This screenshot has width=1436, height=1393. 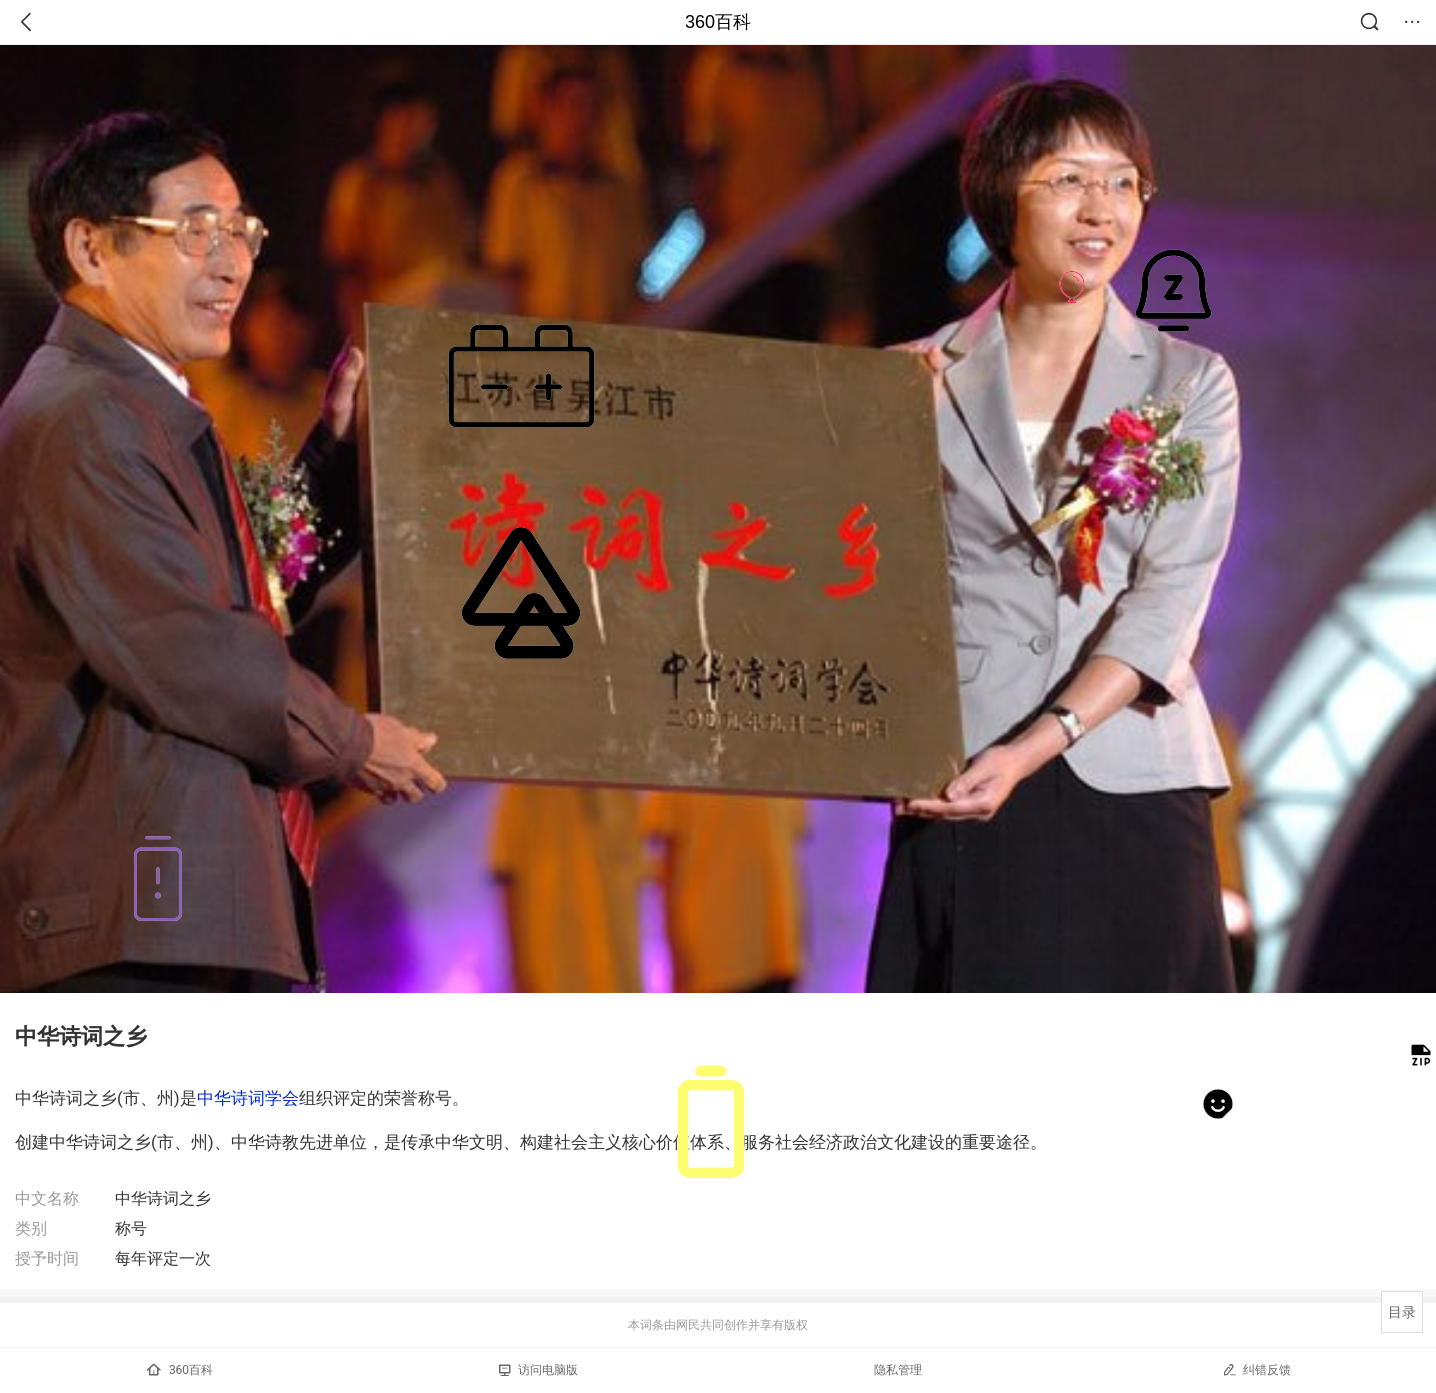 What do you see at coordinates (521, 593) in the screenshot?
I see `navigate to previous or parent level` at bounding box center [521, 593].